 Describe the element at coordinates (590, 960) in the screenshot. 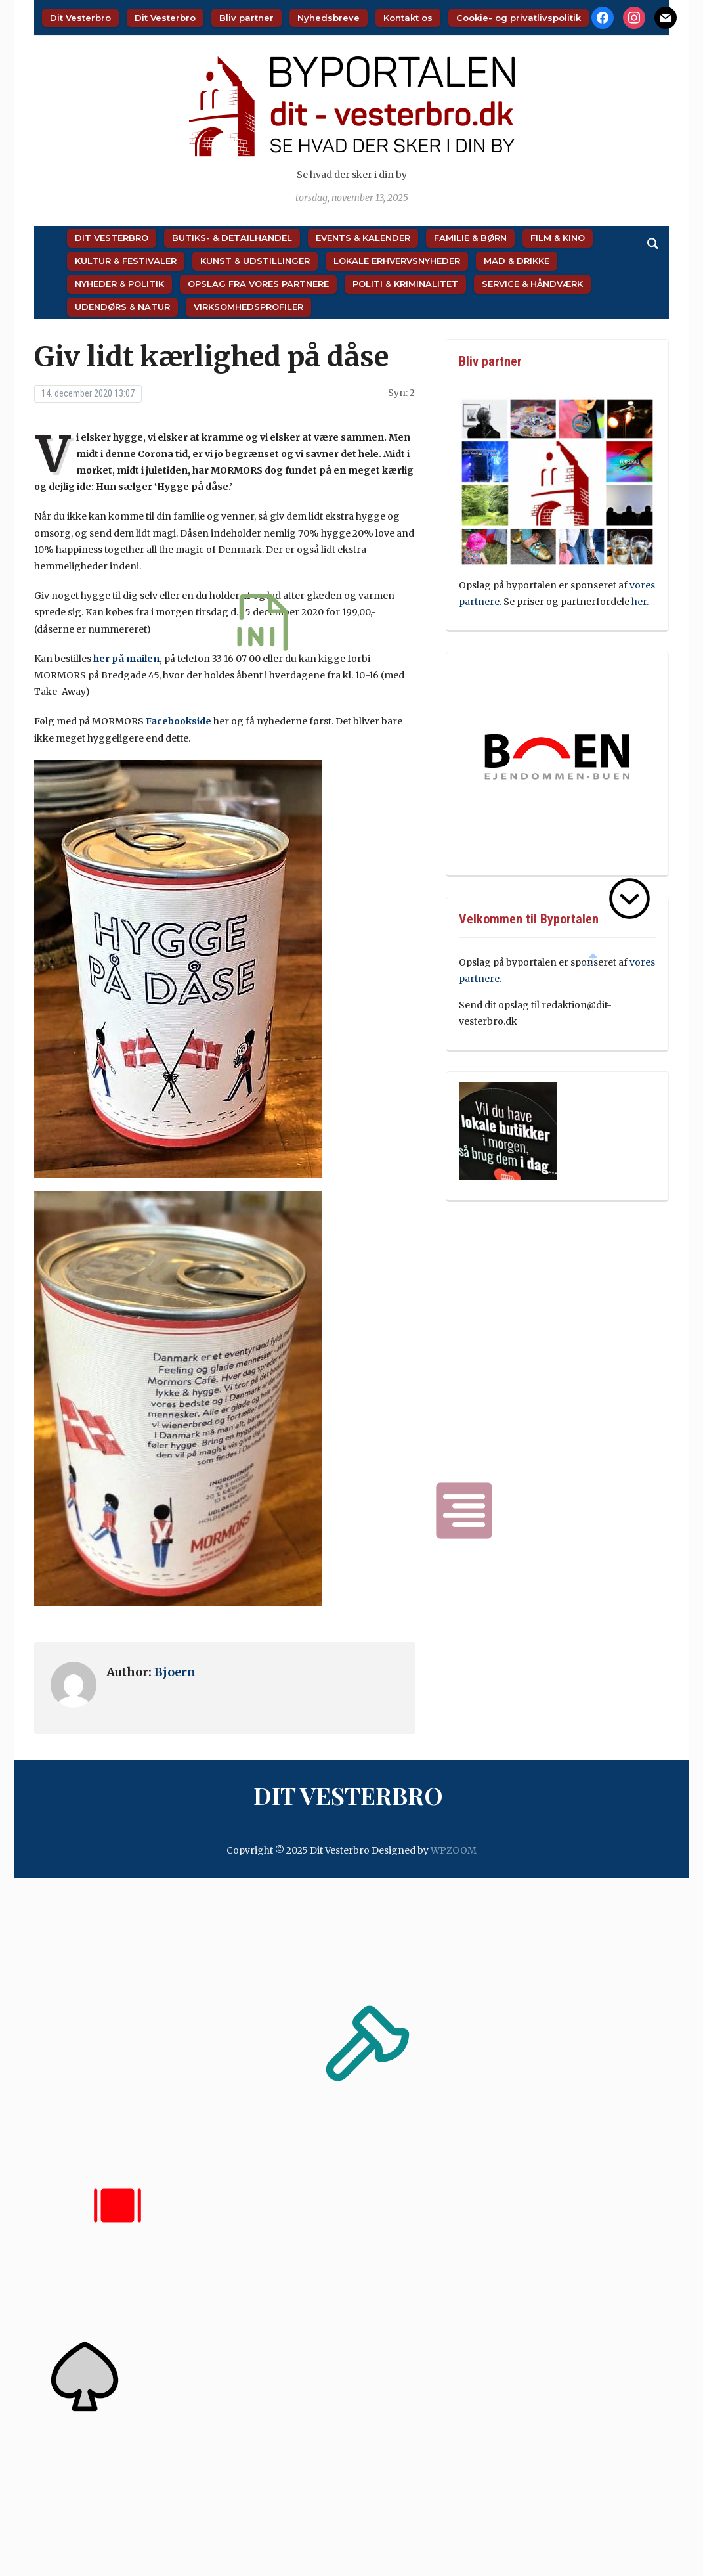

I see `redirect or forward content upward` at that location.